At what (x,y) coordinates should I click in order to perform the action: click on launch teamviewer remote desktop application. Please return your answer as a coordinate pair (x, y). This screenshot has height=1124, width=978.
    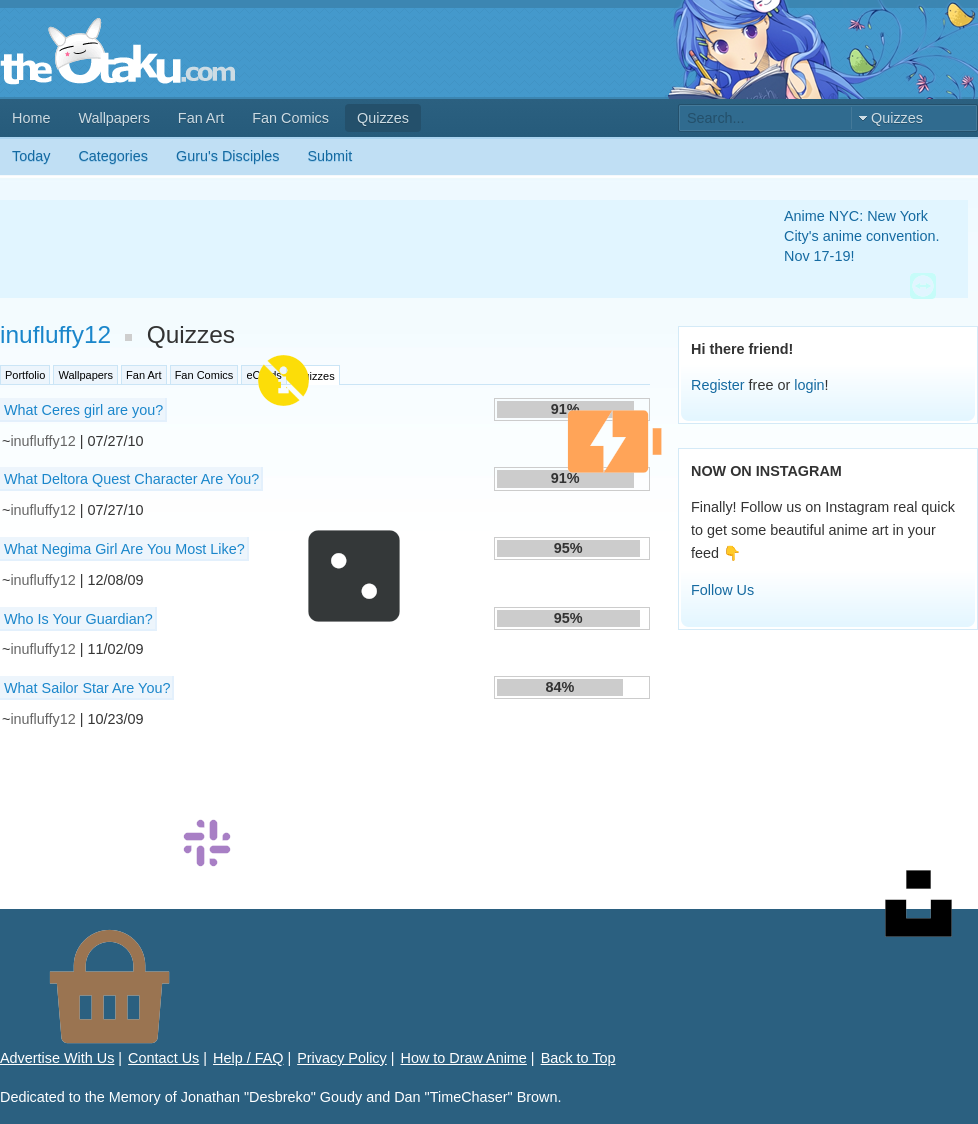
    Looking at the image, I should click on (923, 286).